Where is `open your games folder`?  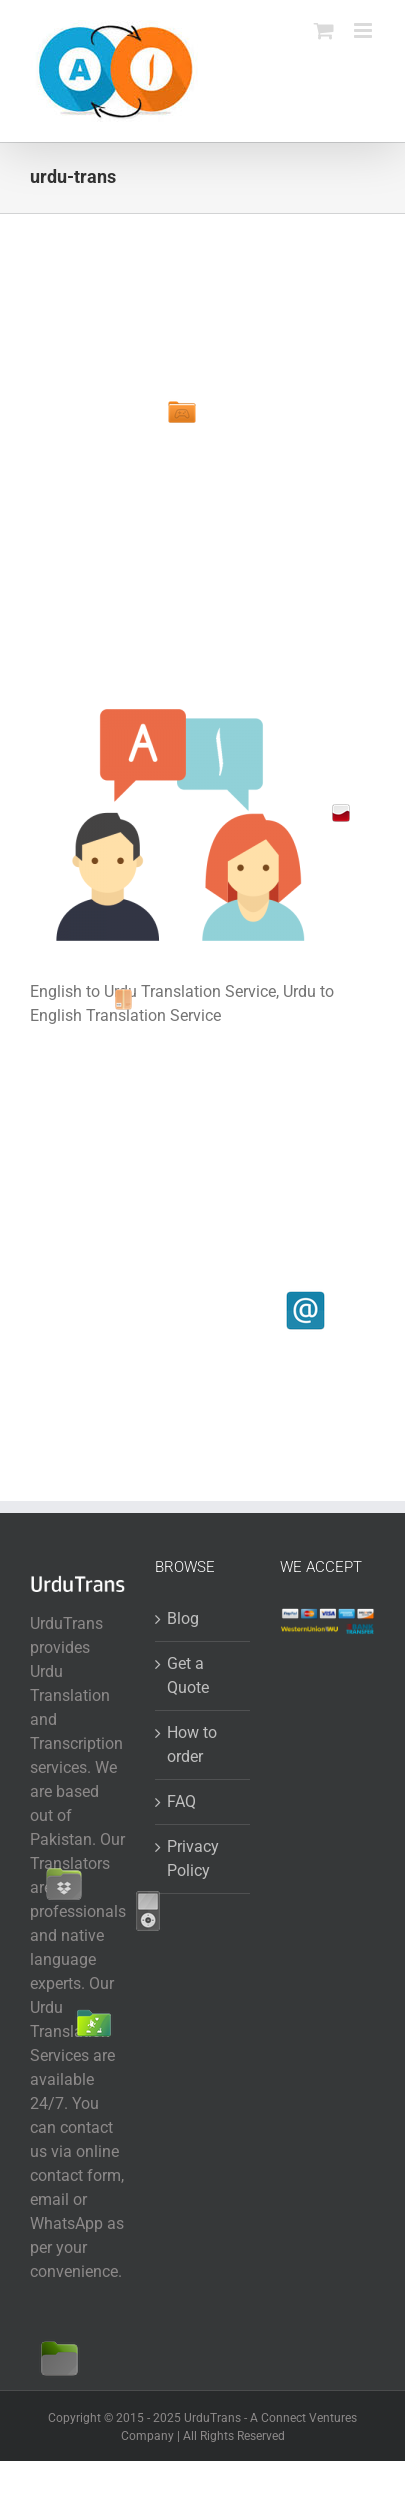 open your games folder is located at coordinates (182, 412).